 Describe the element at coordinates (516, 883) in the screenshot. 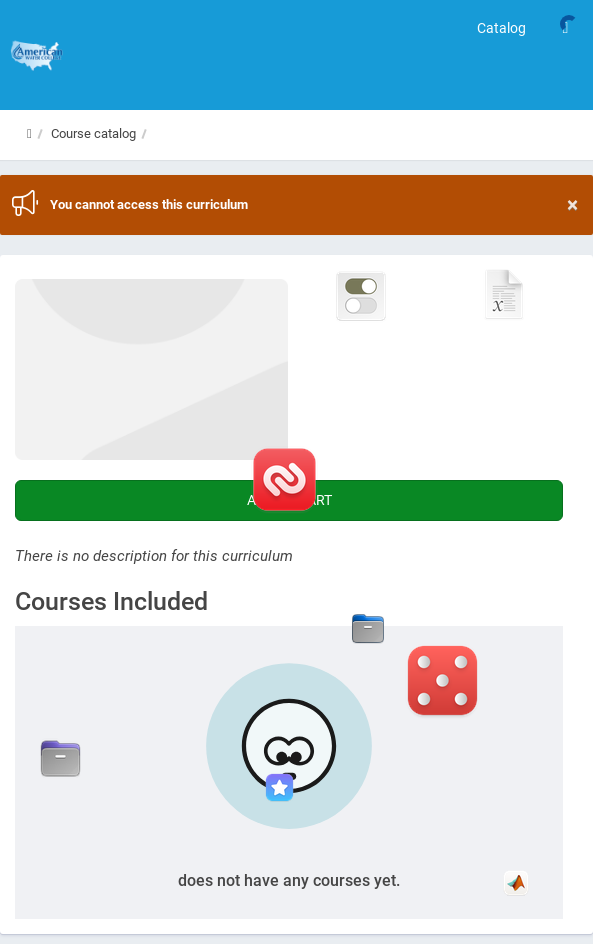

I see `open MATLAB application` at that location.